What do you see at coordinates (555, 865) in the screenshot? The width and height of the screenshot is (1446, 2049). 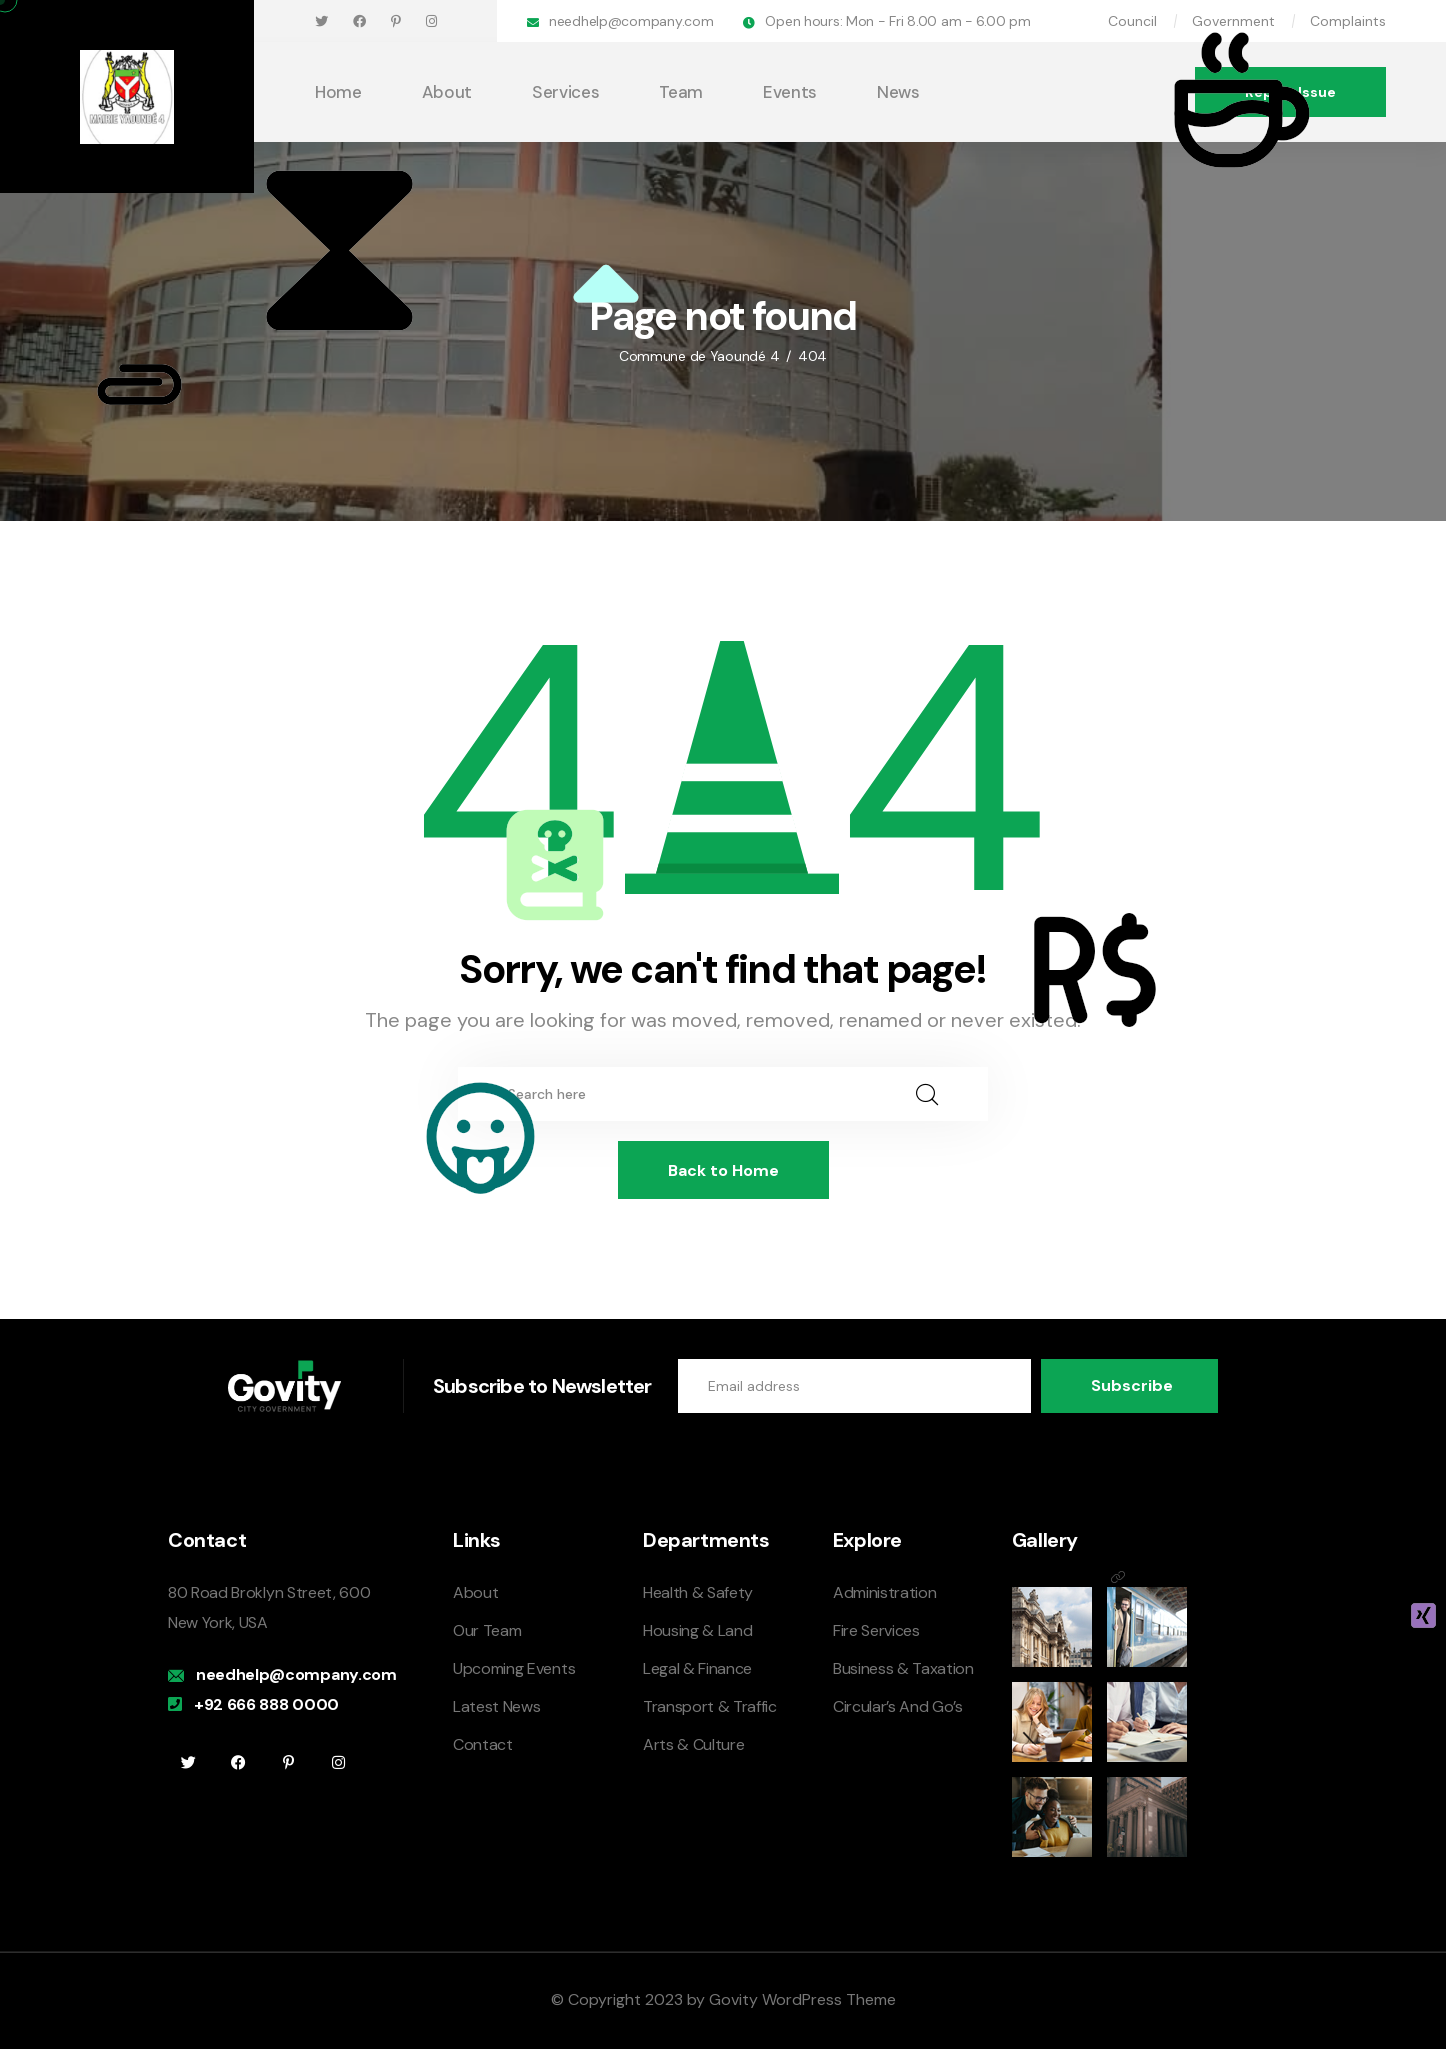 I see `access spooky or halloween-themed content` at bounding box center [555, 865].